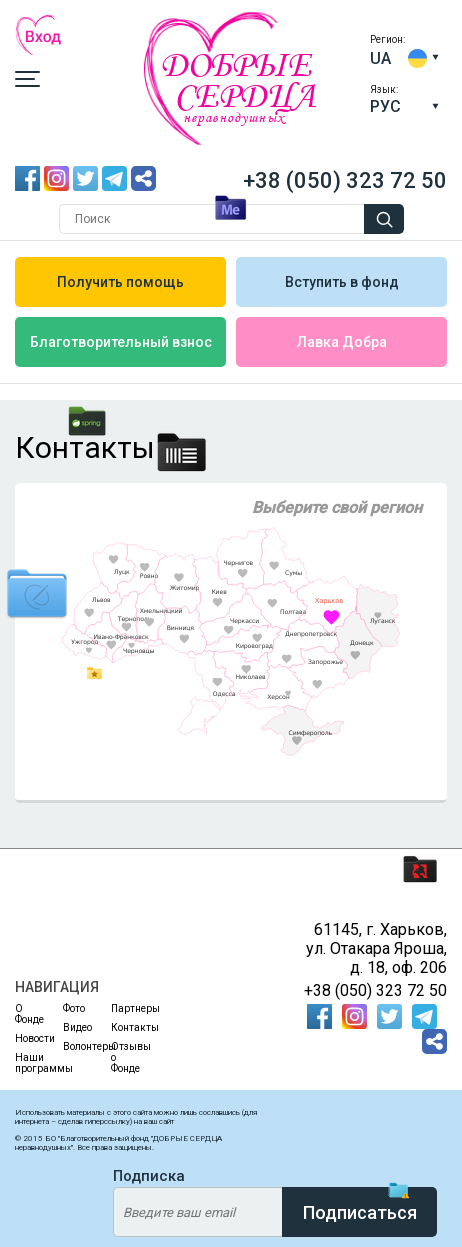 The image size is (462, 1247). What do you see at coordinates (37, 593) in the screenshot?
I see `open your art and design files folder` at bounding box center [37, 593].